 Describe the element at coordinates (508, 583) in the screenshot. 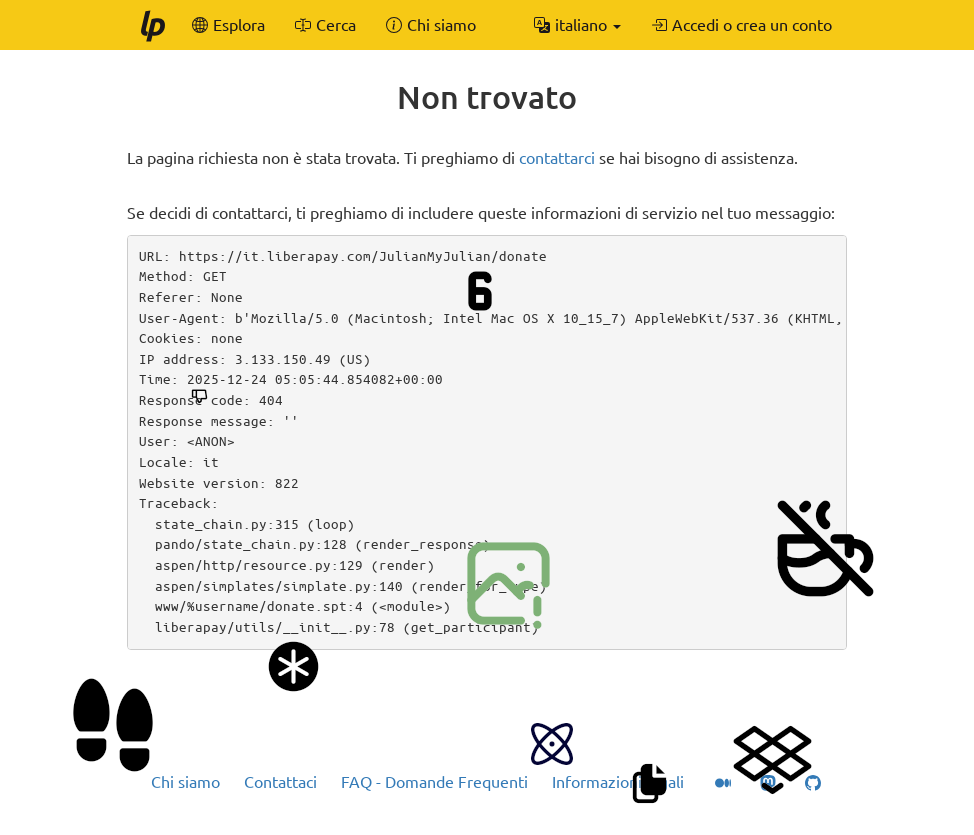

I see `image upload error or warning` at that location.